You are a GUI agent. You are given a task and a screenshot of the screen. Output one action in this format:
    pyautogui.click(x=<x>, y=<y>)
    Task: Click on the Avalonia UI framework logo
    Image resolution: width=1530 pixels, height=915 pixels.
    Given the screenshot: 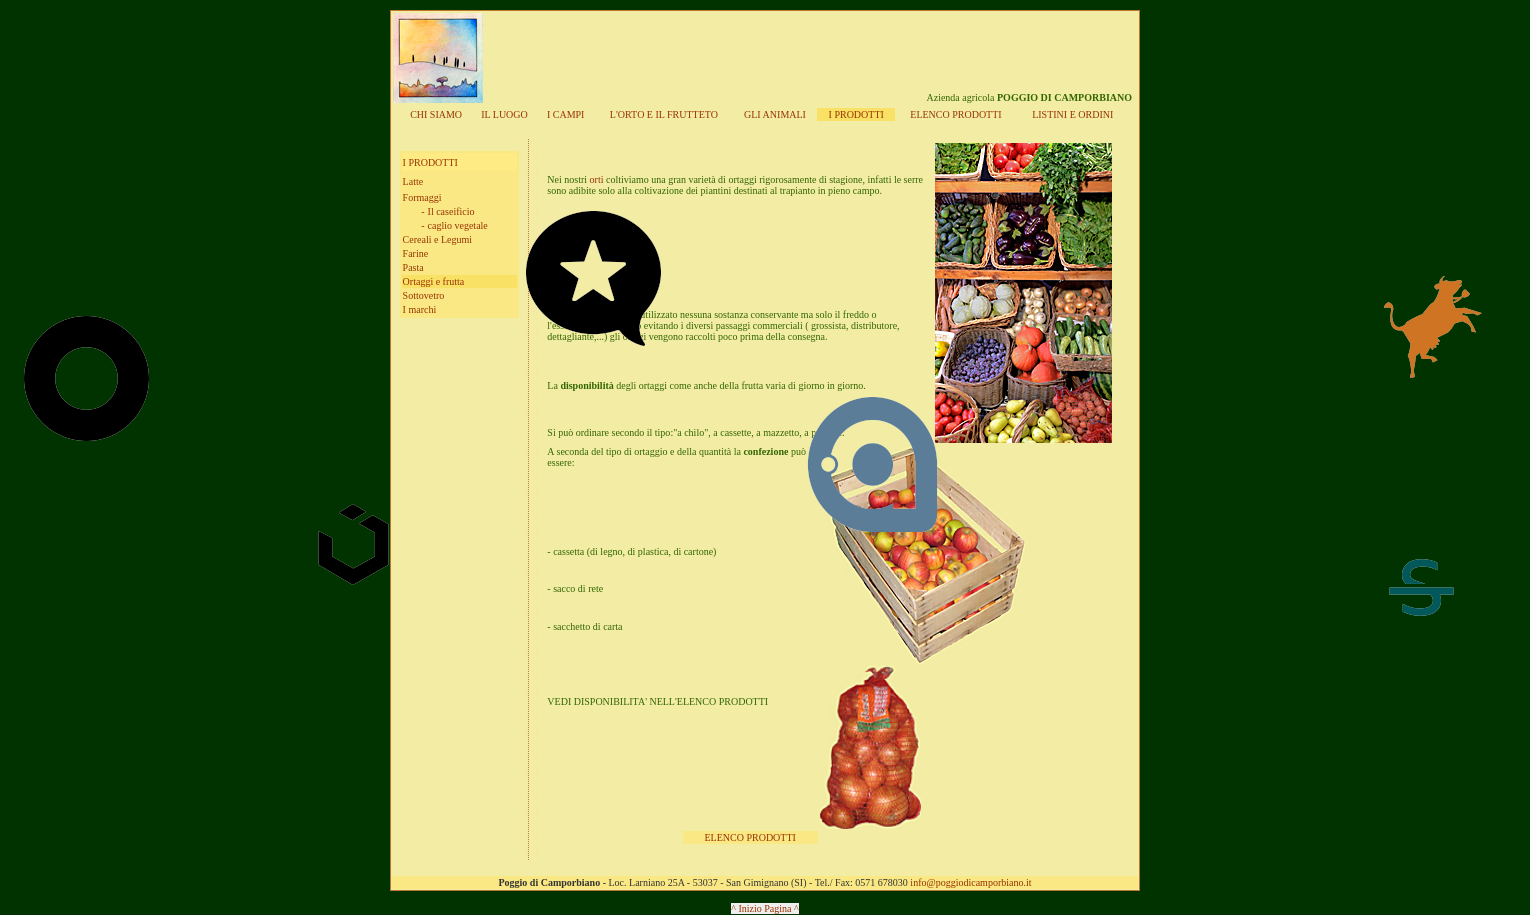 What is the action you would take?
    pyautogui.click(x=872, y=464)
    